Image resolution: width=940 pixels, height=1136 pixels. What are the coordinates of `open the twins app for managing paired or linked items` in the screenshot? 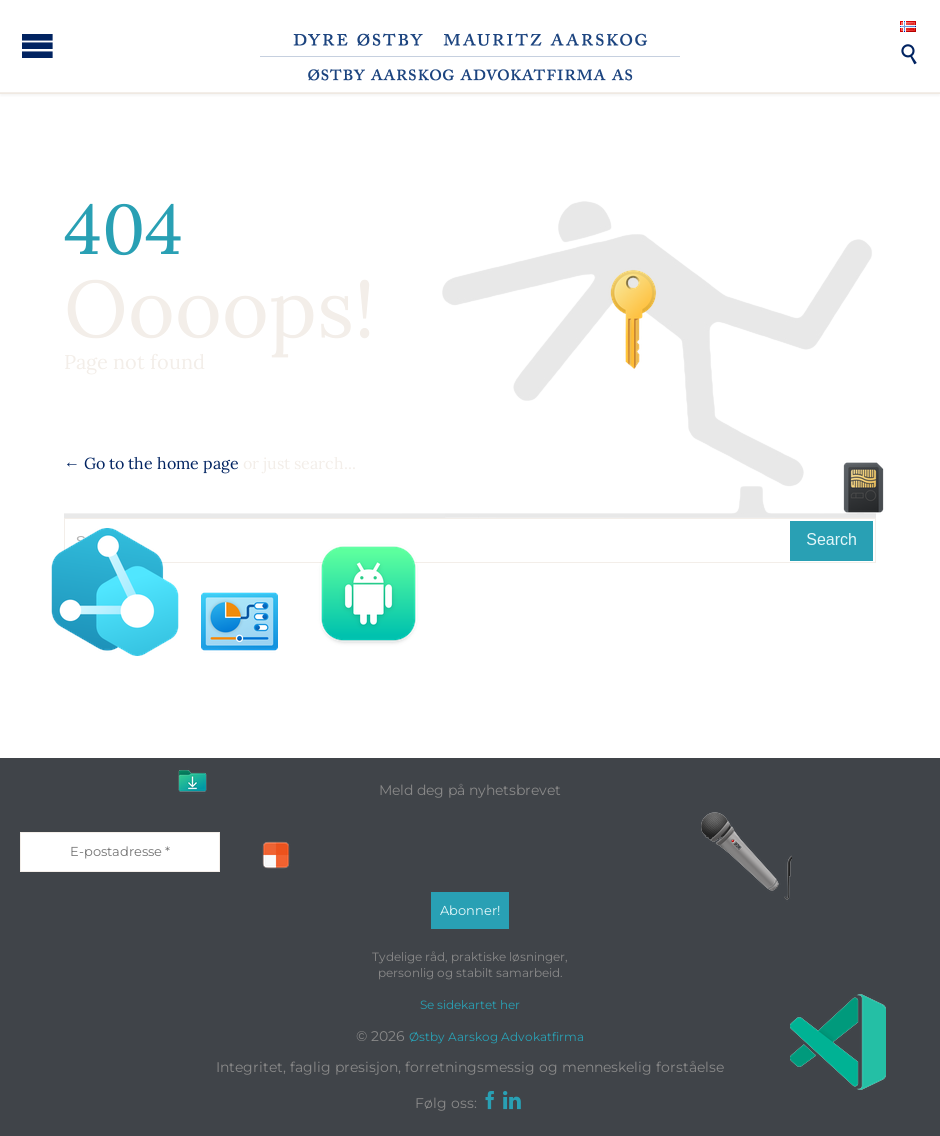 It's located at (115, 592).